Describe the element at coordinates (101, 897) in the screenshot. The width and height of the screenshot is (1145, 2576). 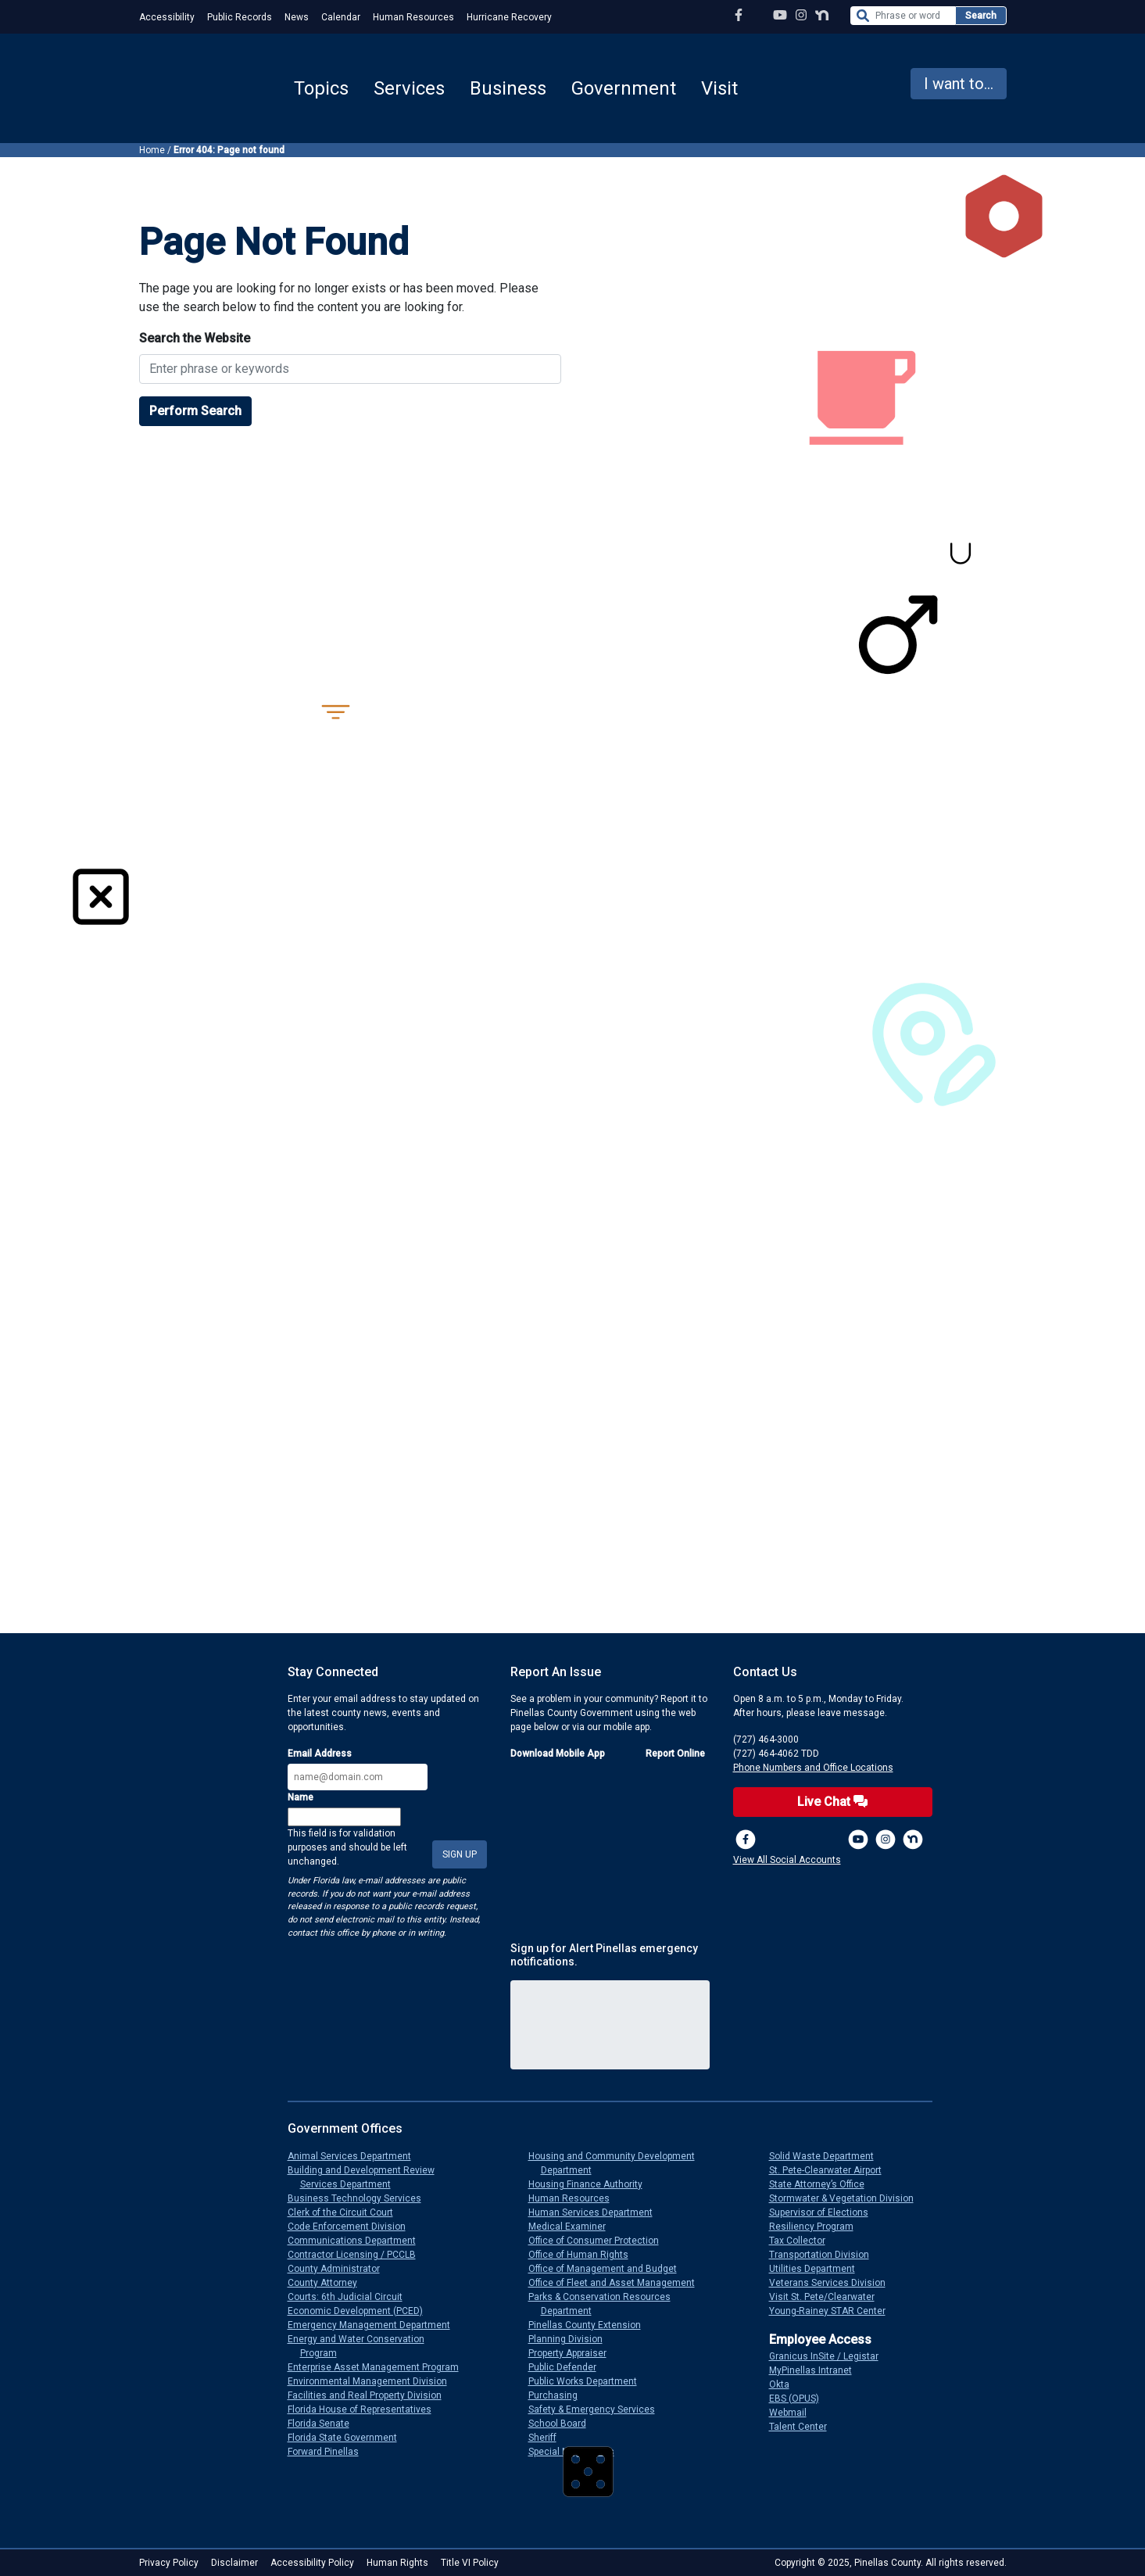
I see `close or dismiss a dialog box` at that location.